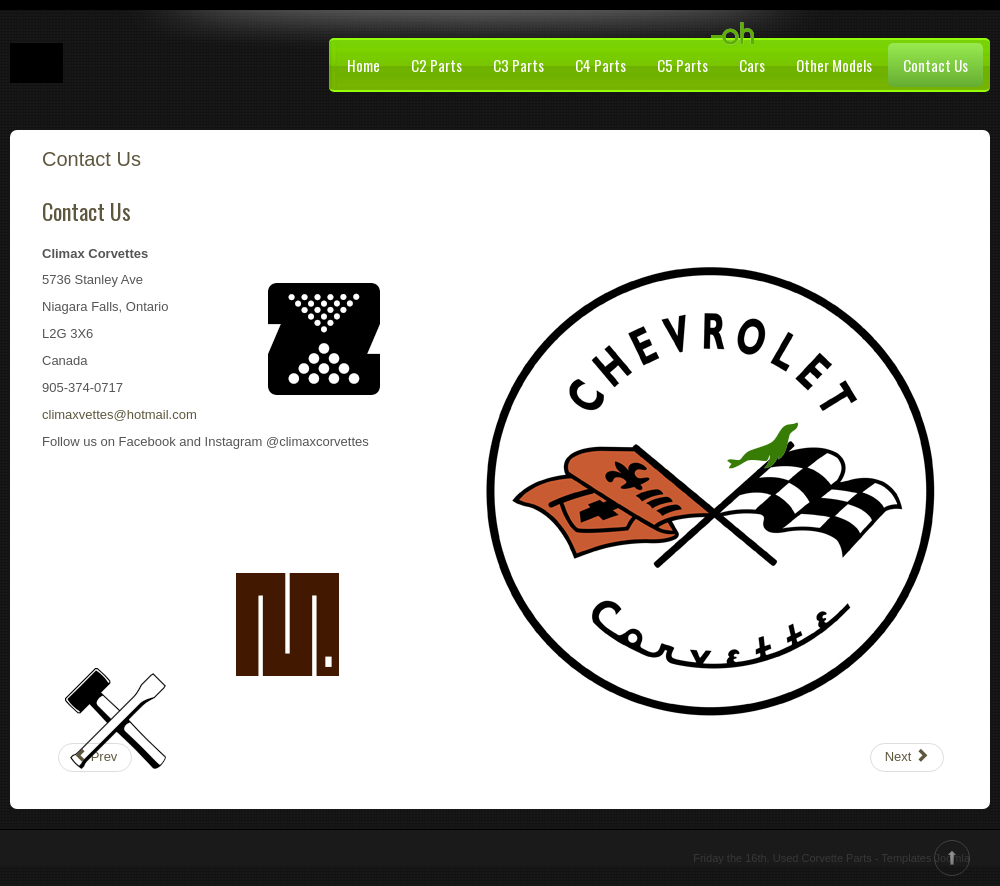 The height and width of the screenshot is (886, 1000). Describe the element at coordinates (287, 624) in the screenshot. I see `micropython programming language logo` at that location.